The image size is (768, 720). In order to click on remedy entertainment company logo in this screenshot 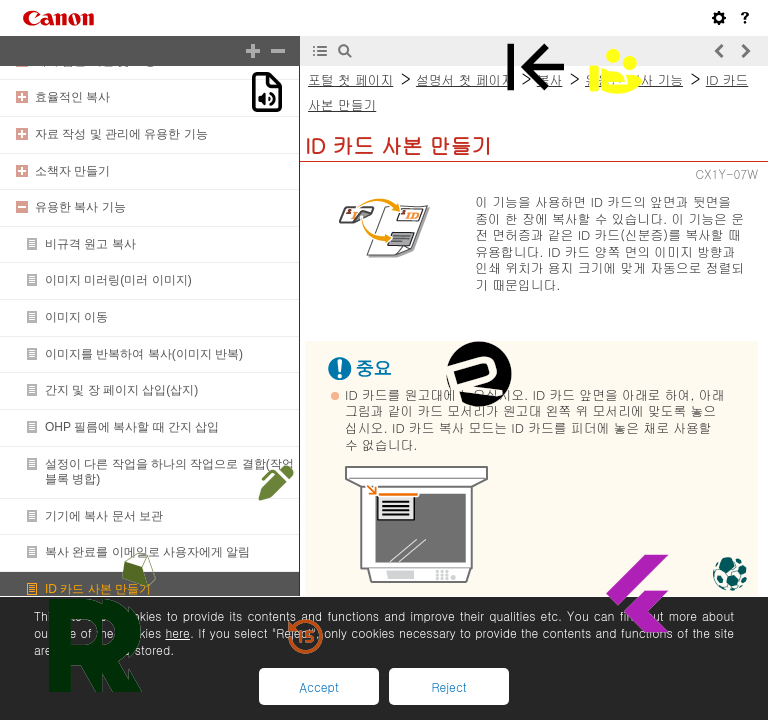, I will do `click(95, 645)`.